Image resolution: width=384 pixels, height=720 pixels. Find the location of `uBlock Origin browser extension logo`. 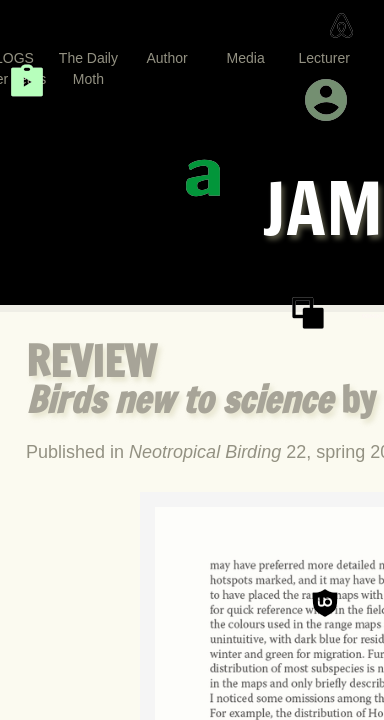

uBlock Origin browser extension logo is located at coordinates (325, 603).